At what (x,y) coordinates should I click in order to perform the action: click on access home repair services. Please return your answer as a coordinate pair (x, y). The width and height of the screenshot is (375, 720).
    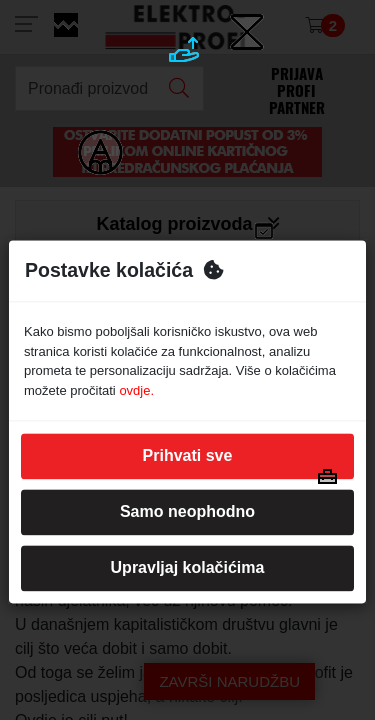
    Looking at the image, I should click on (327, 476).